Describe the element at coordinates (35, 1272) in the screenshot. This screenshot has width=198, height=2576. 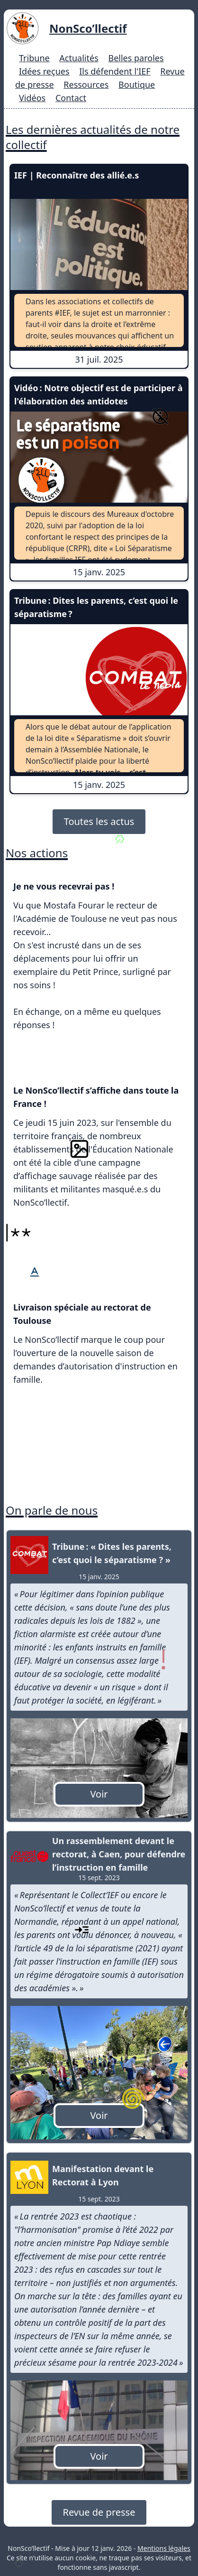
I see `apply underline formatting to text` at that location.